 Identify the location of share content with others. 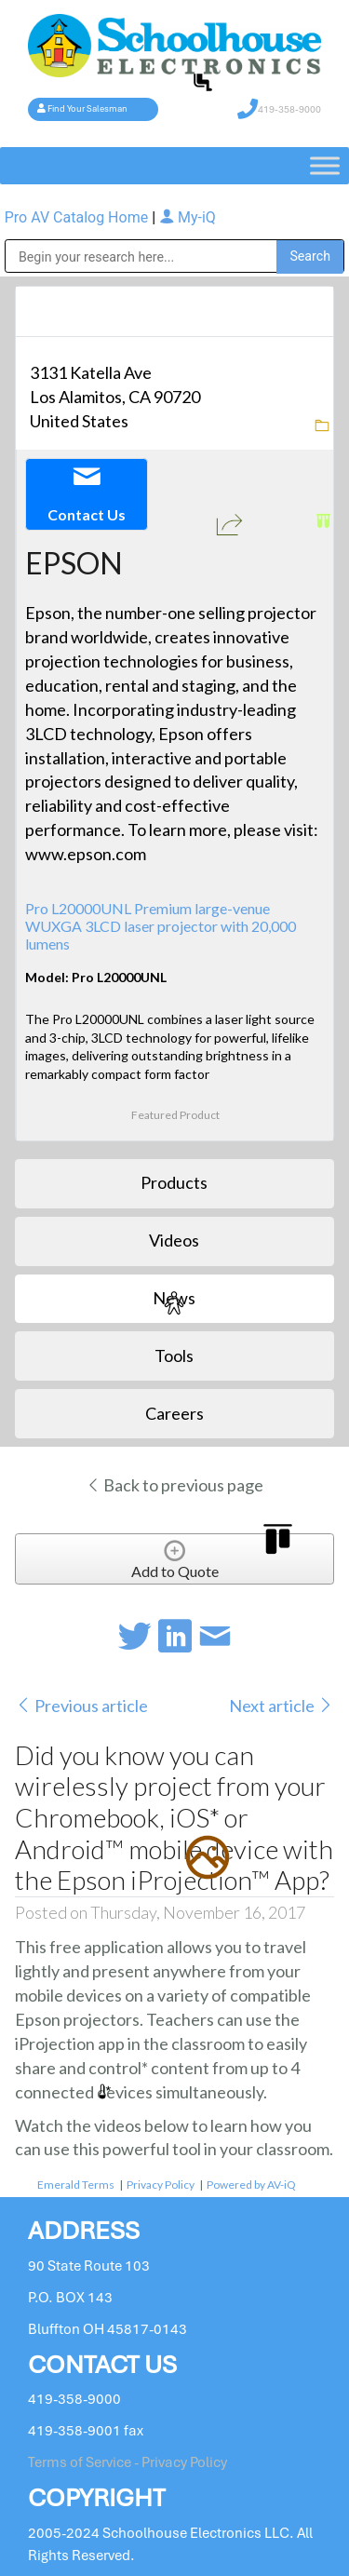
(229, 523).